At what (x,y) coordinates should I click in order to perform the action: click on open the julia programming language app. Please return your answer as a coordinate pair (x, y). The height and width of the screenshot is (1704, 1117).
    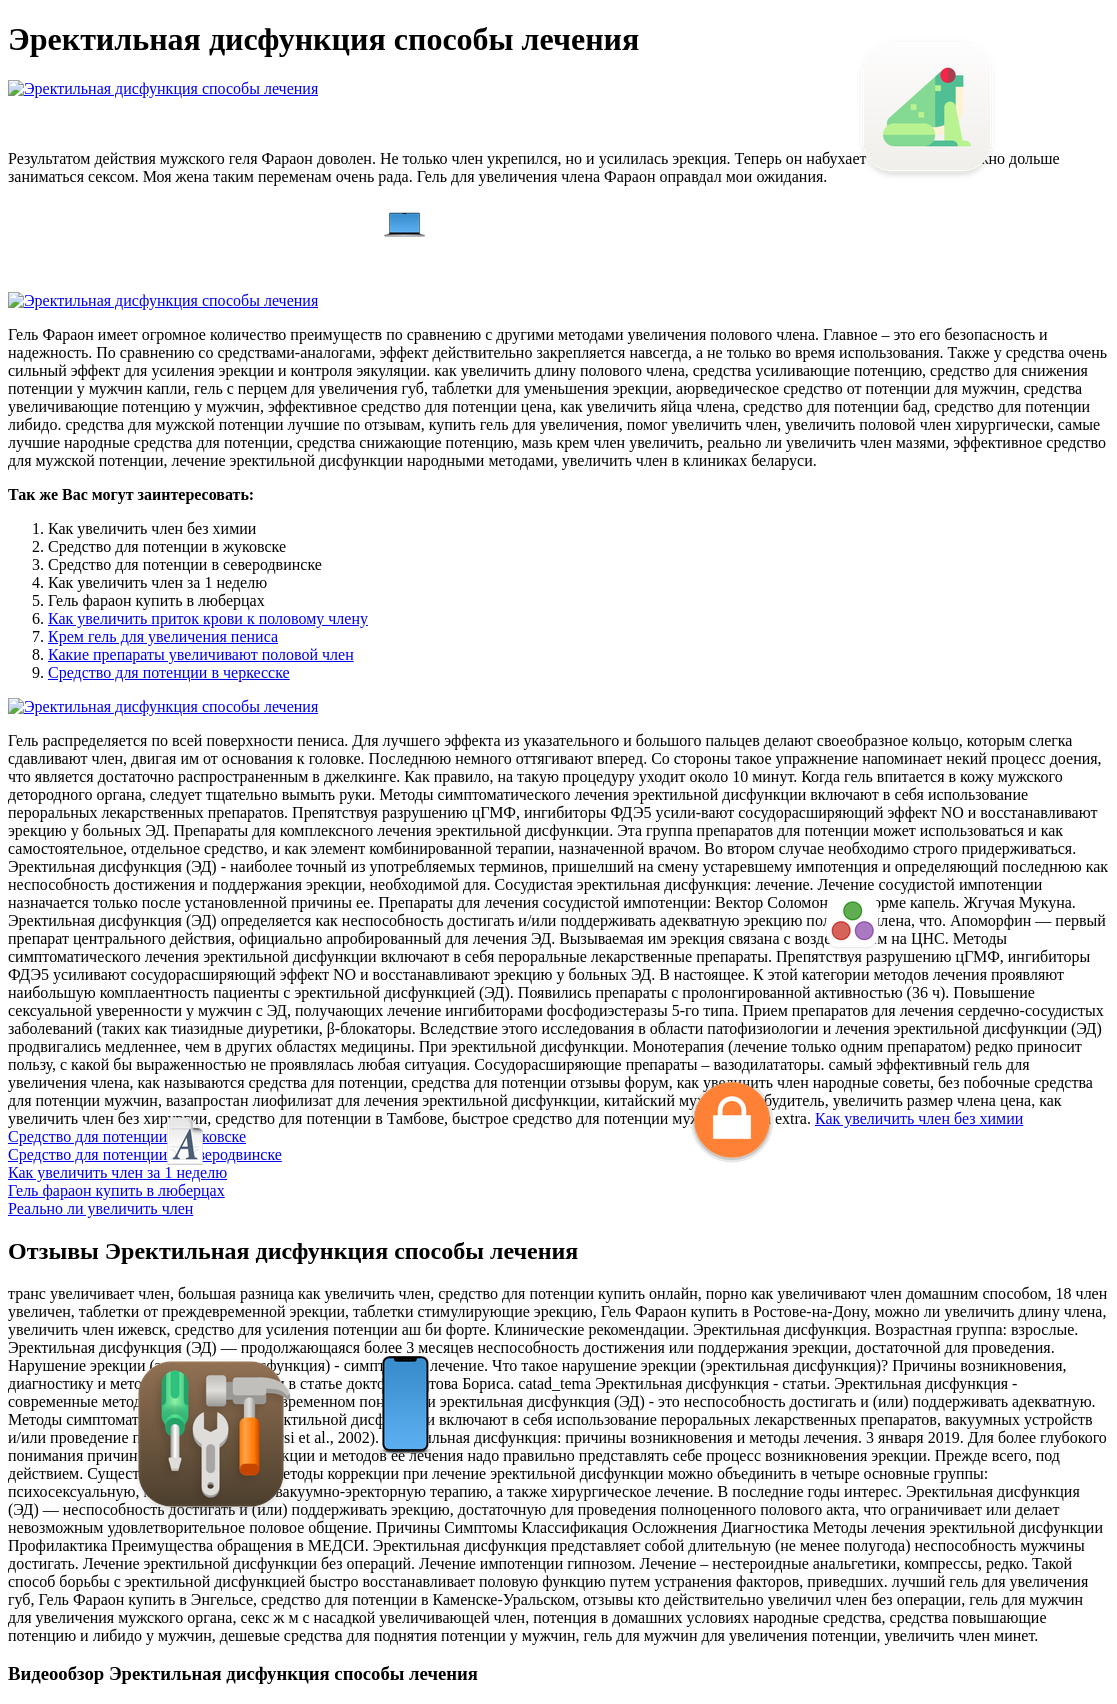
    Looking at the image, I should click on (852, 921).